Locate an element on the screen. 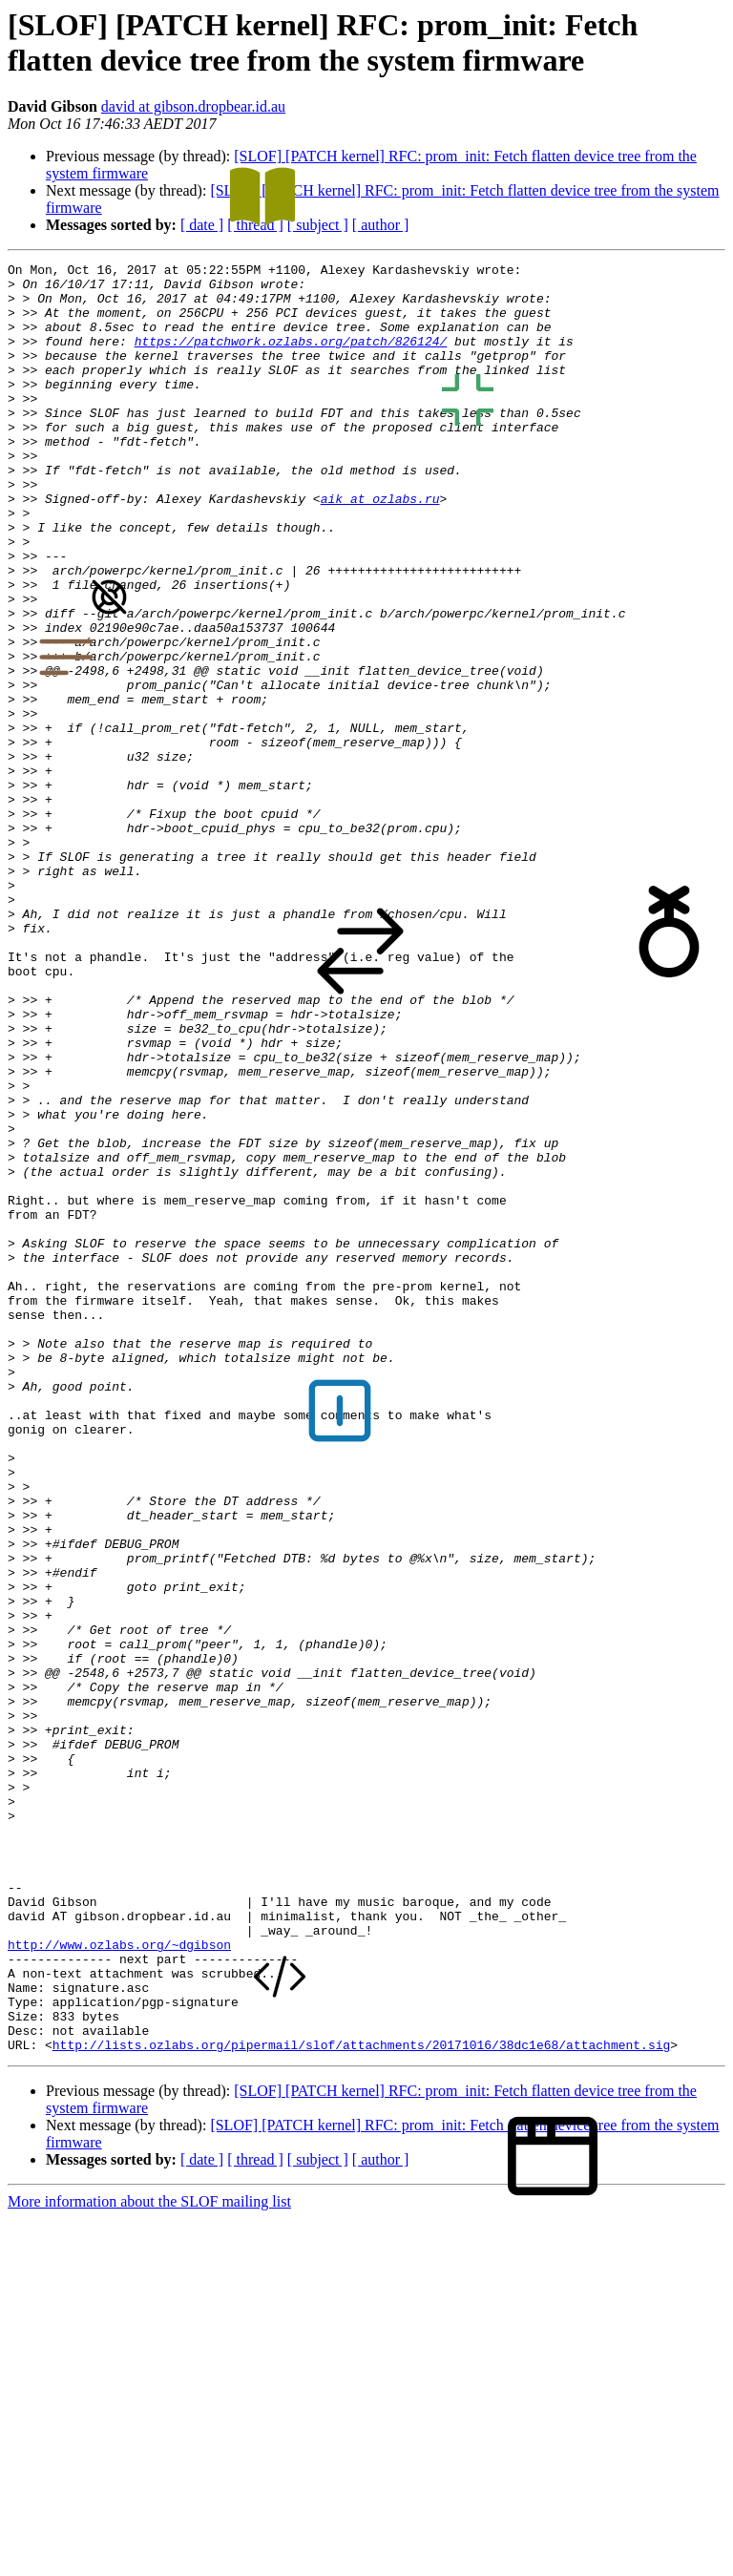 This screenshot has width=733, height=2576. indicates nonbinary gender identity option is located at coordinates (669, 932).